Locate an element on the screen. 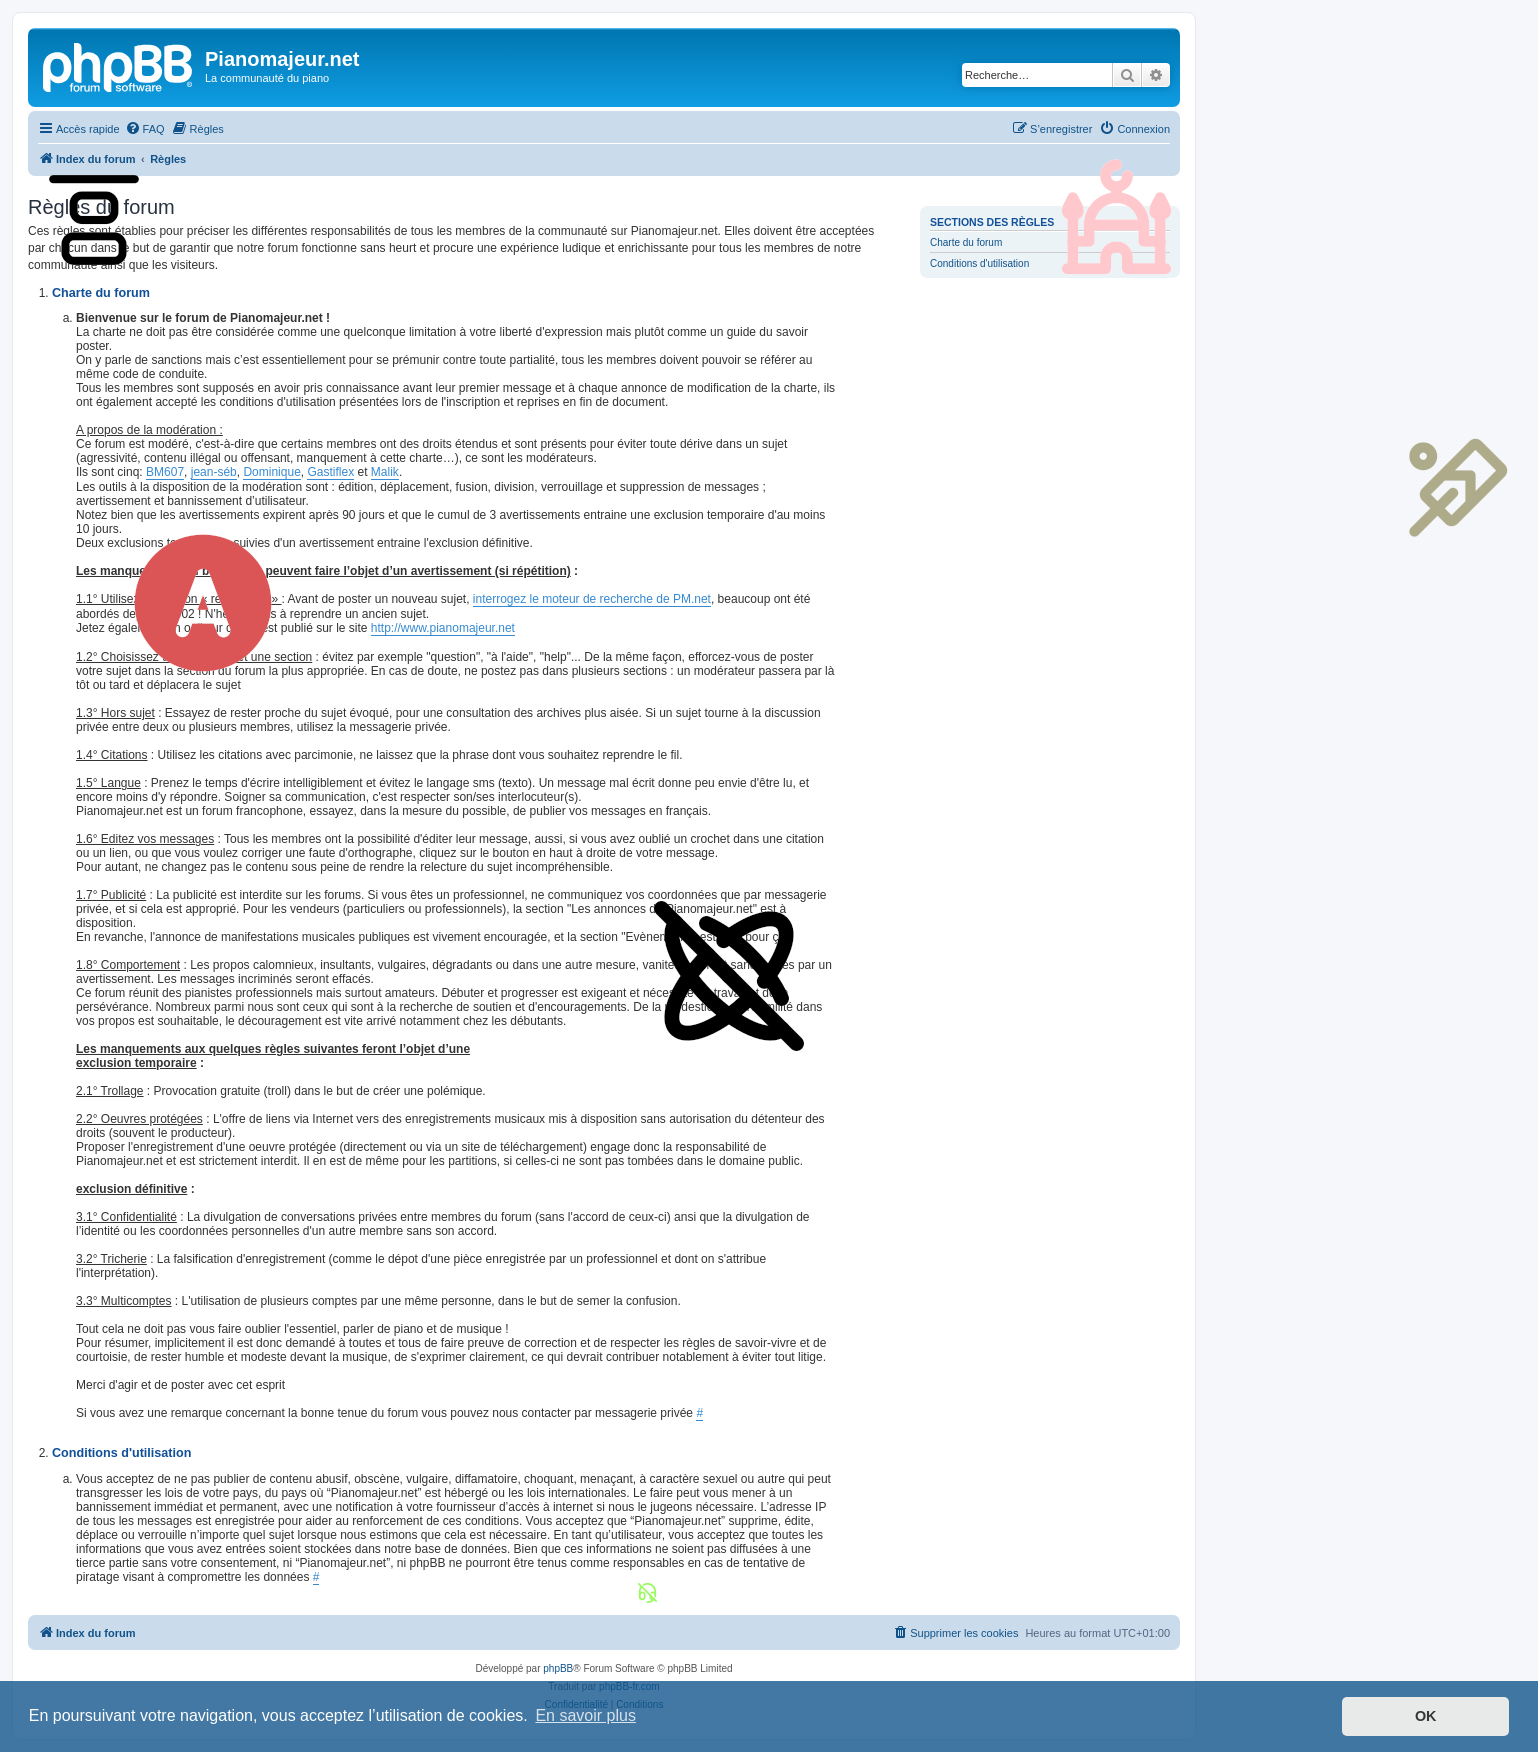 The image size is (1538, 1752). align items to the top of the container is located at coordinates (94, 220).